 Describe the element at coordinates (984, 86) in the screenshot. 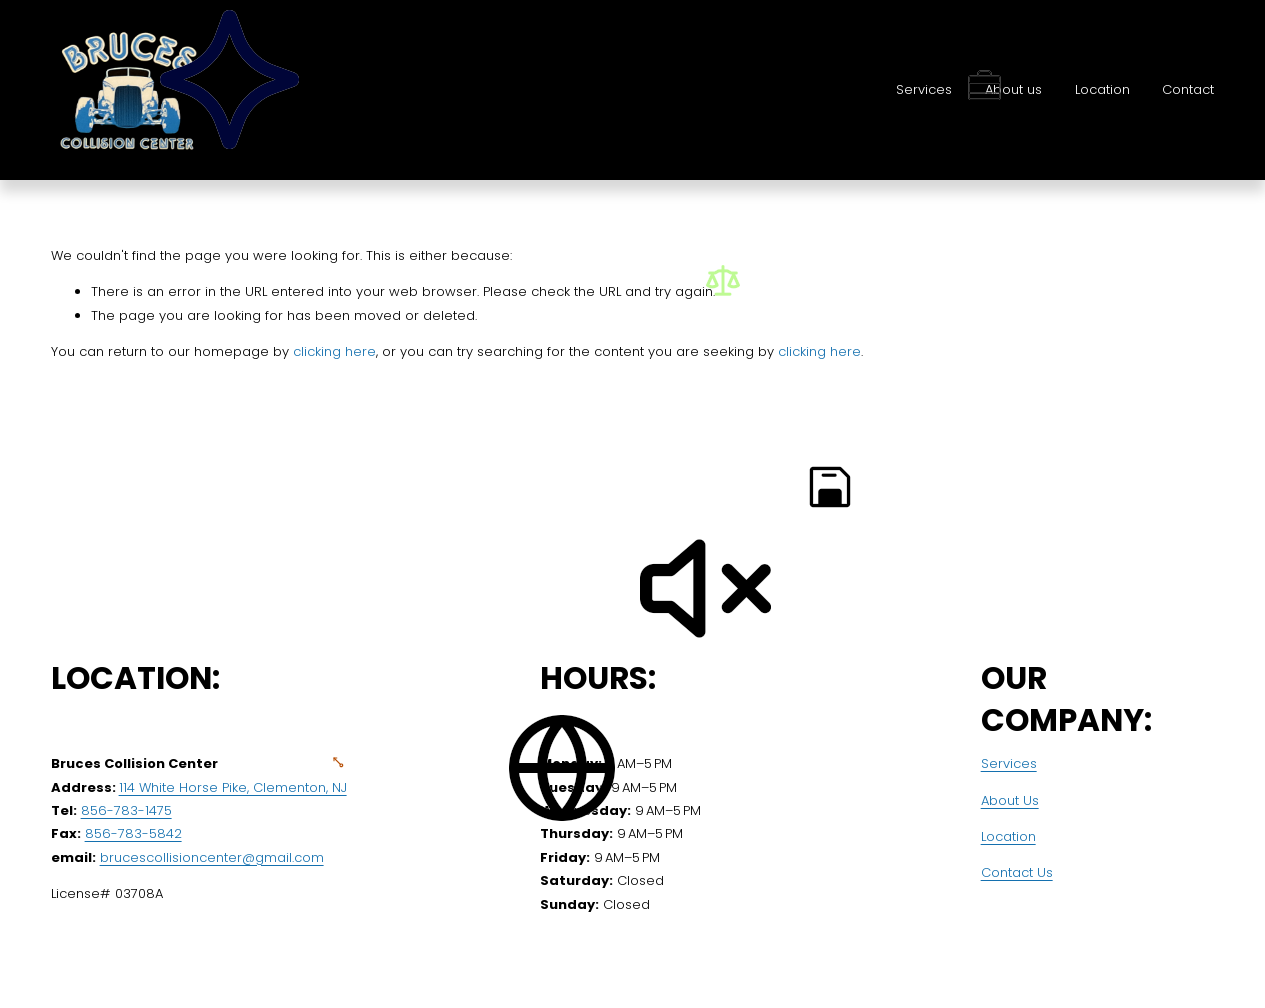

I see `access work or business documents` at that location.